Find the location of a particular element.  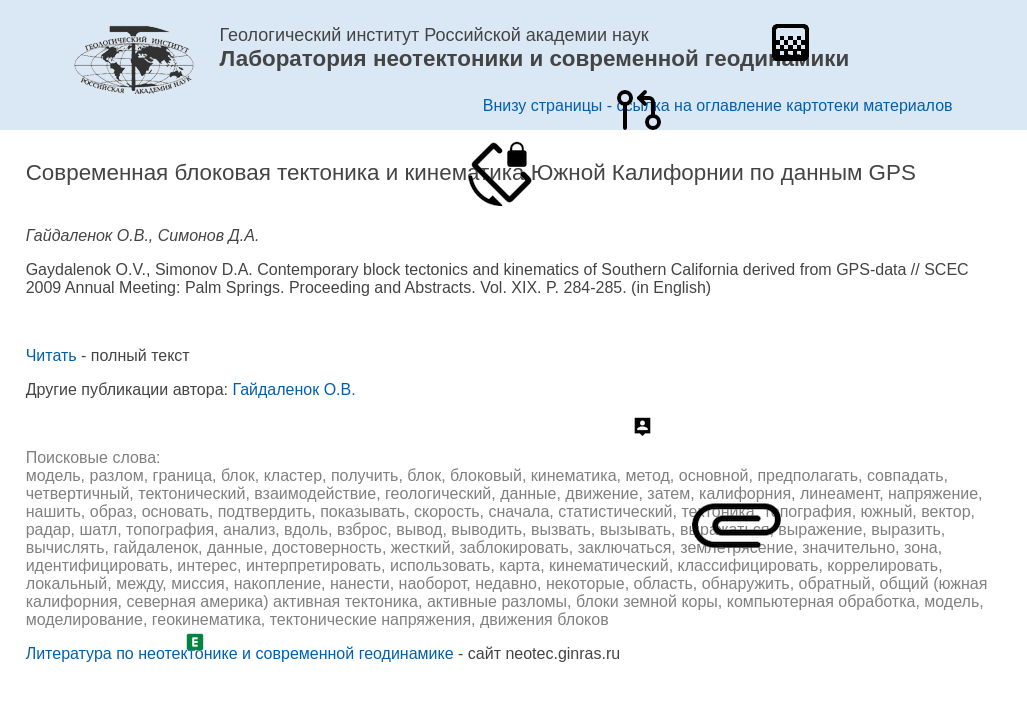

view a person's location on the map is located at coordinates (642, 426).